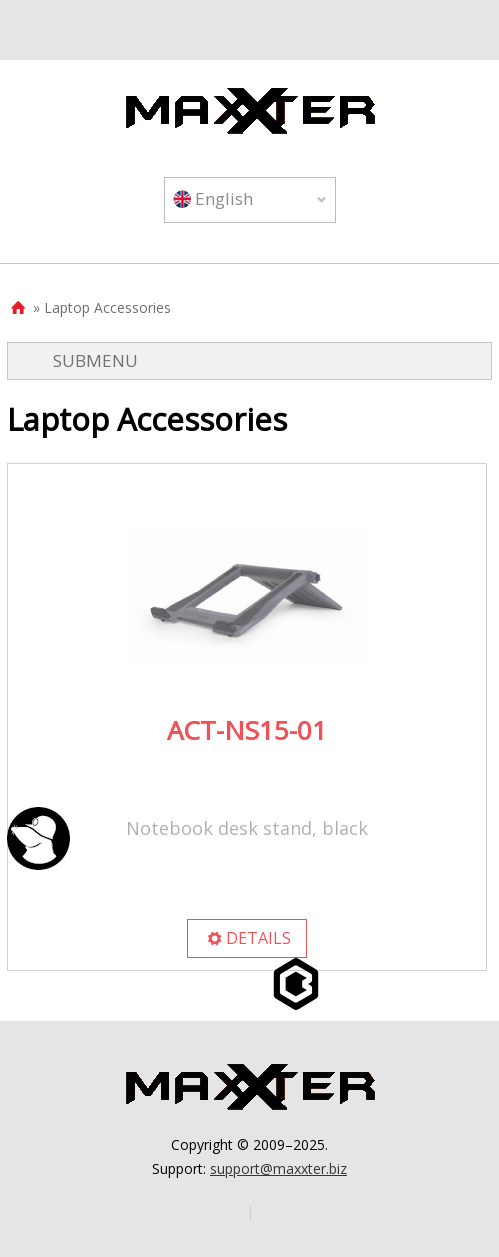 The image size is (499, 1257). I want to click on open Mullvad VPN app, so click(38, 838).